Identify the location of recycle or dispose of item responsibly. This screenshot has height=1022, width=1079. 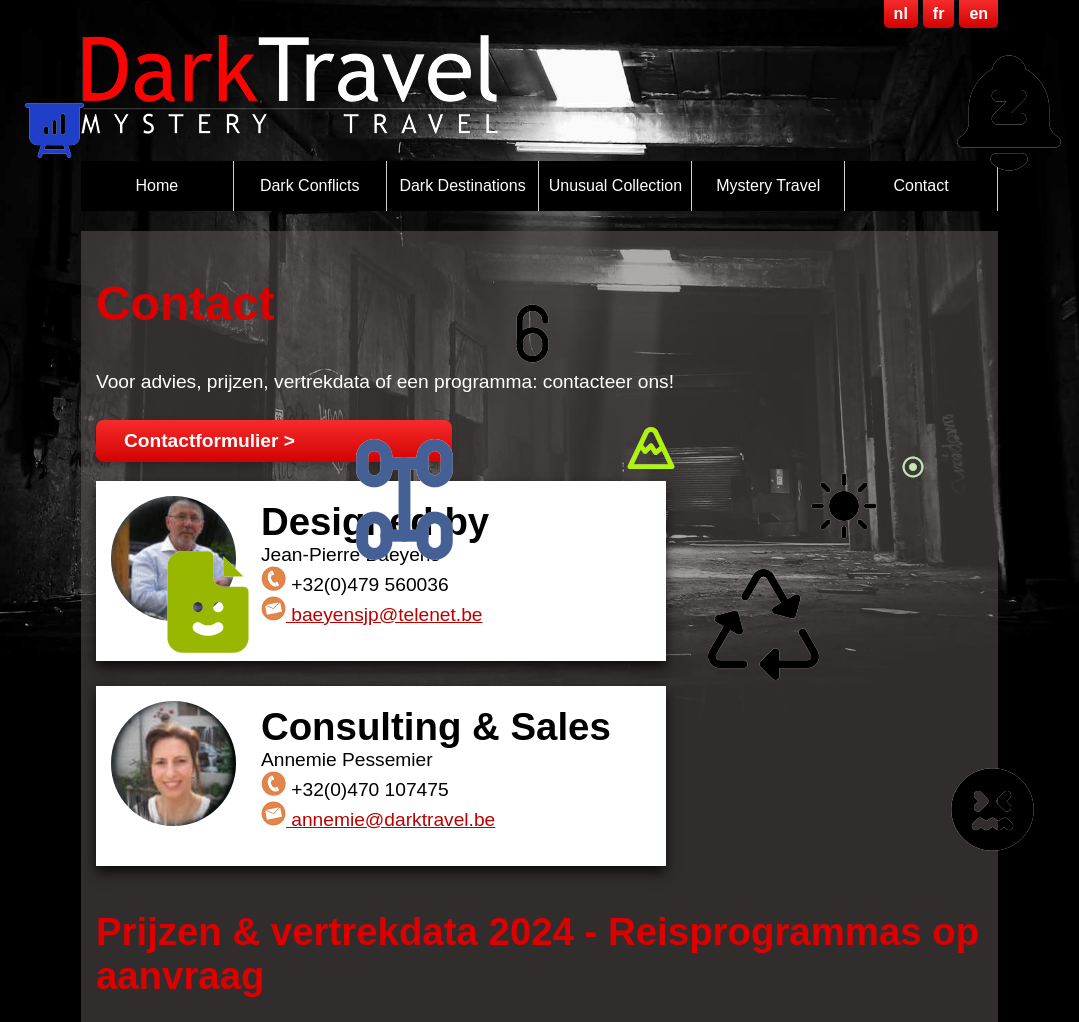
(763, 624).